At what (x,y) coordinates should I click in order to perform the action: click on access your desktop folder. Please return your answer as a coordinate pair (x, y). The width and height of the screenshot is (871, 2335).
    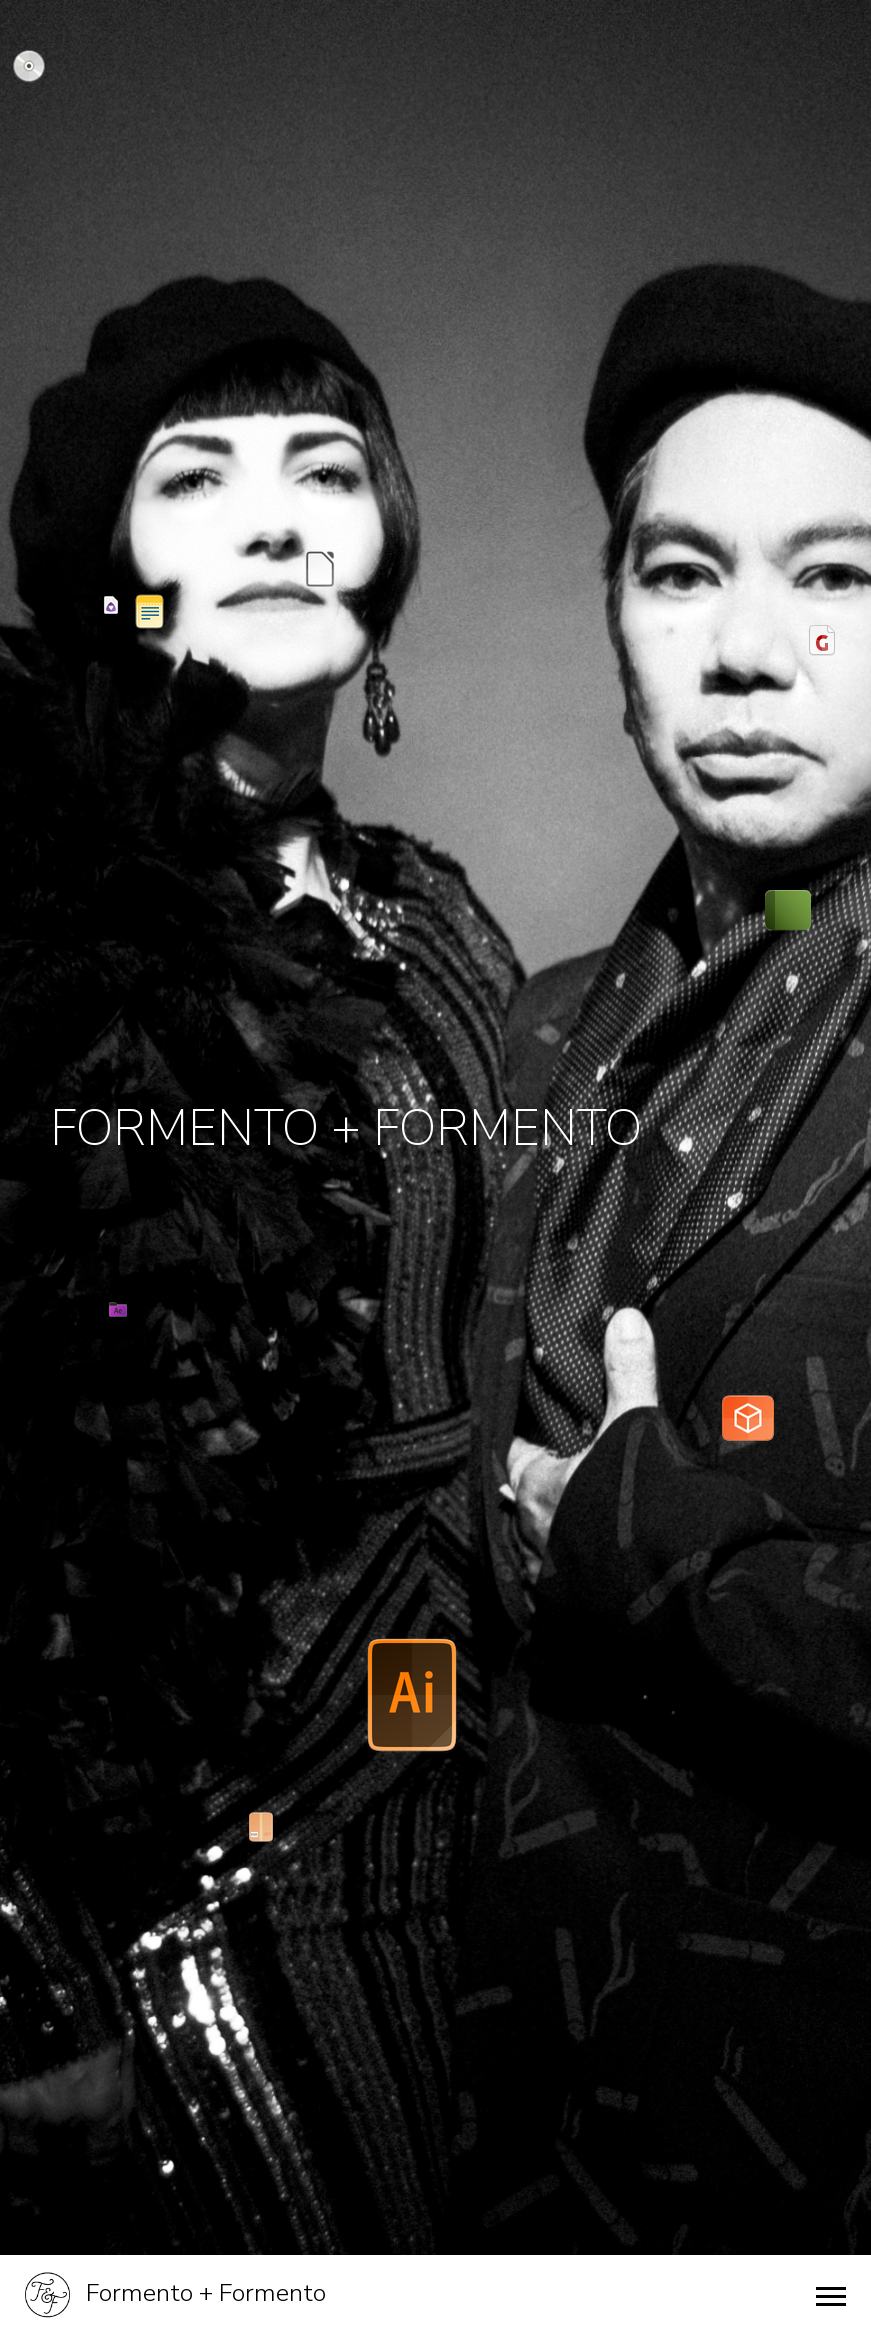
    Looking at the image, I should click on (788, 909).